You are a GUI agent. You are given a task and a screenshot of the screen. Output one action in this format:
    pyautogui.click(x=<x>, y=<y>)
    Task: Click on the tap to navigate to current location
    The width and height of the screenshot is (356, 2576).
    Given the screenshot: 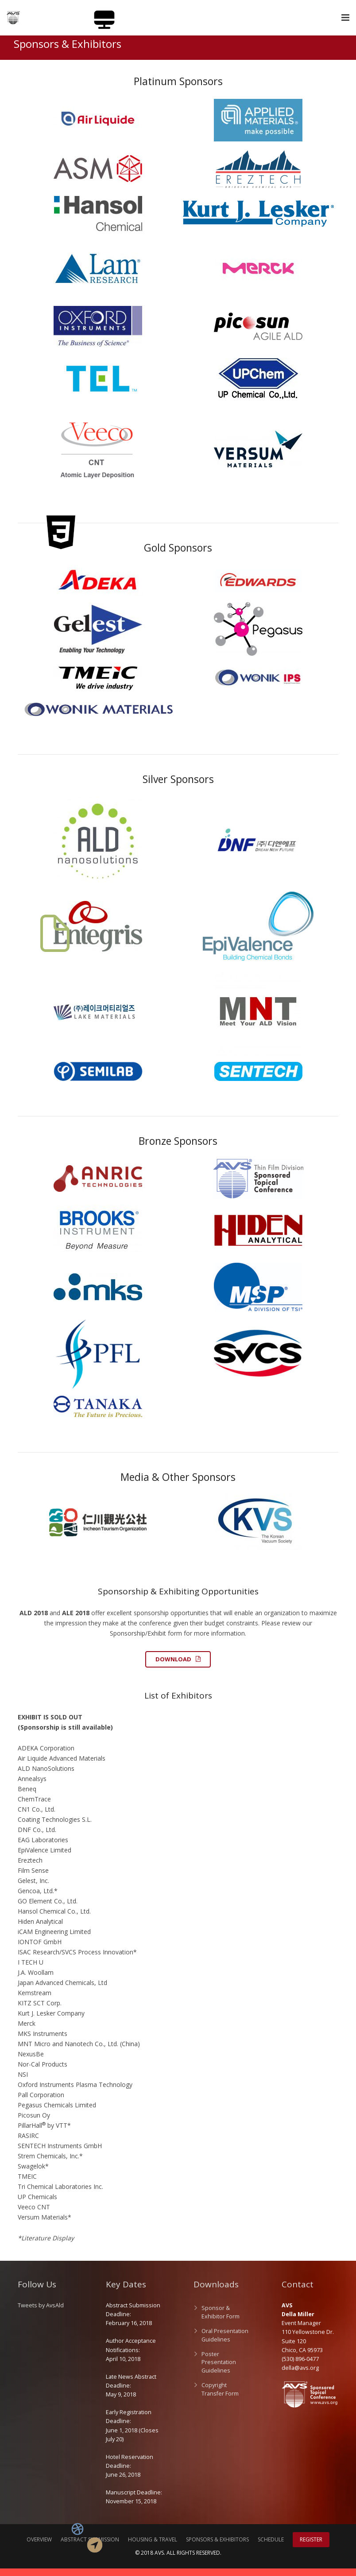 What is the action you would take?
    pyautogui.click(x=95, y=2545)
    